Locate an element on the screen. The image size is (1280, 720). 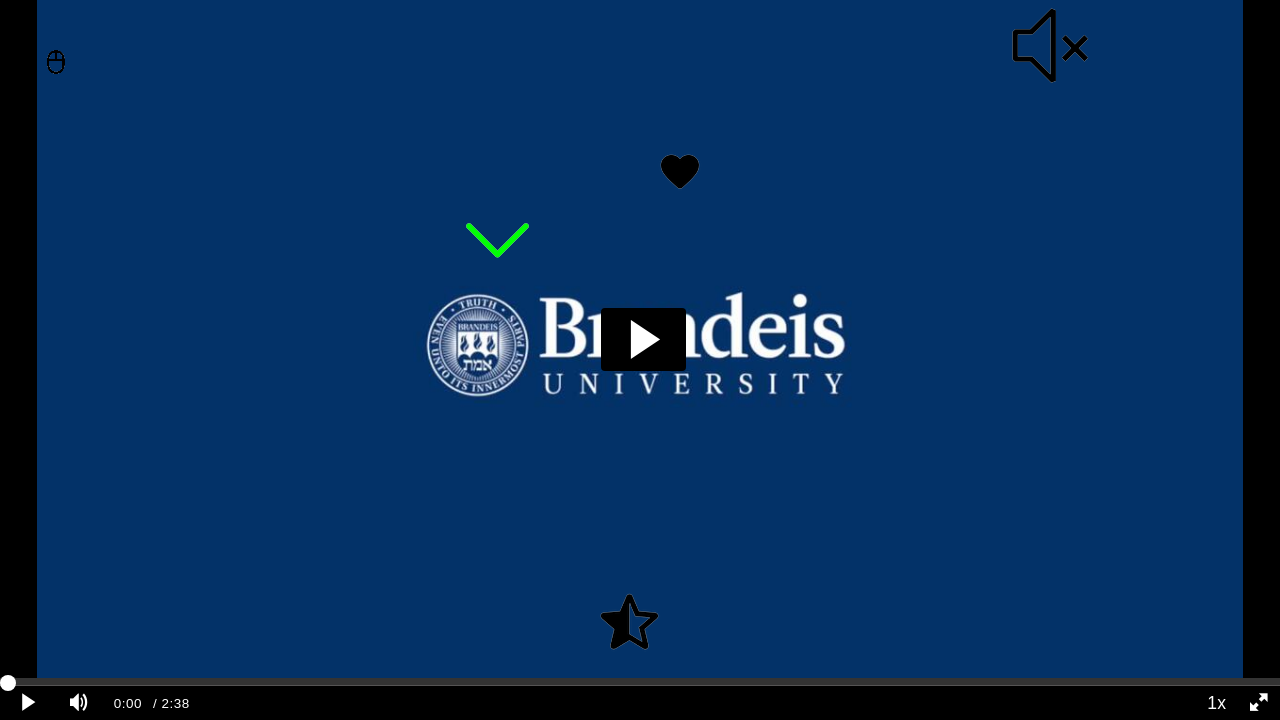
mute audio or sound is located at coordinates (1050, 45).